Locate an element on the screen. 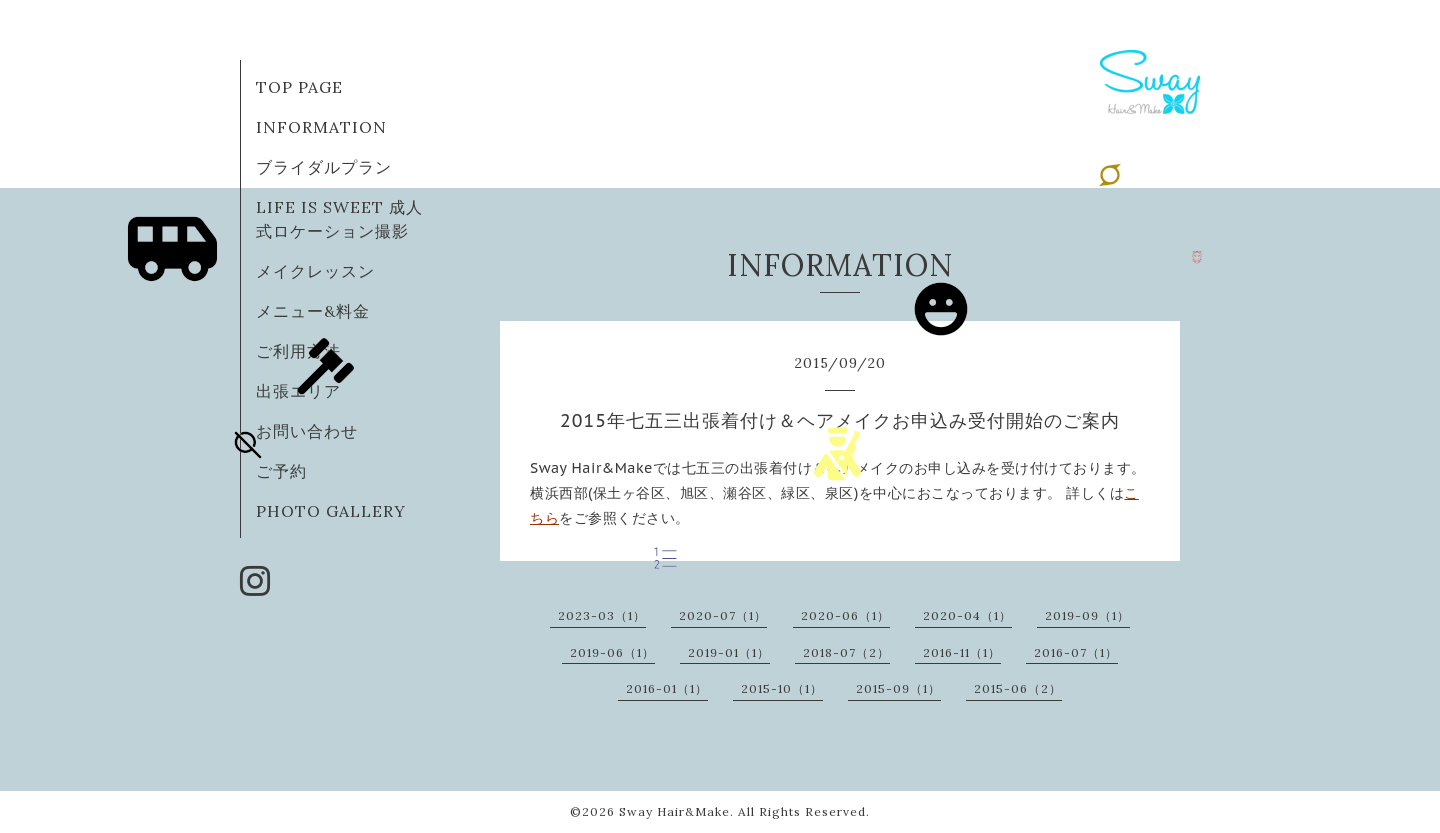  access shuttle or transportation services is located at coordinates (172, 246).